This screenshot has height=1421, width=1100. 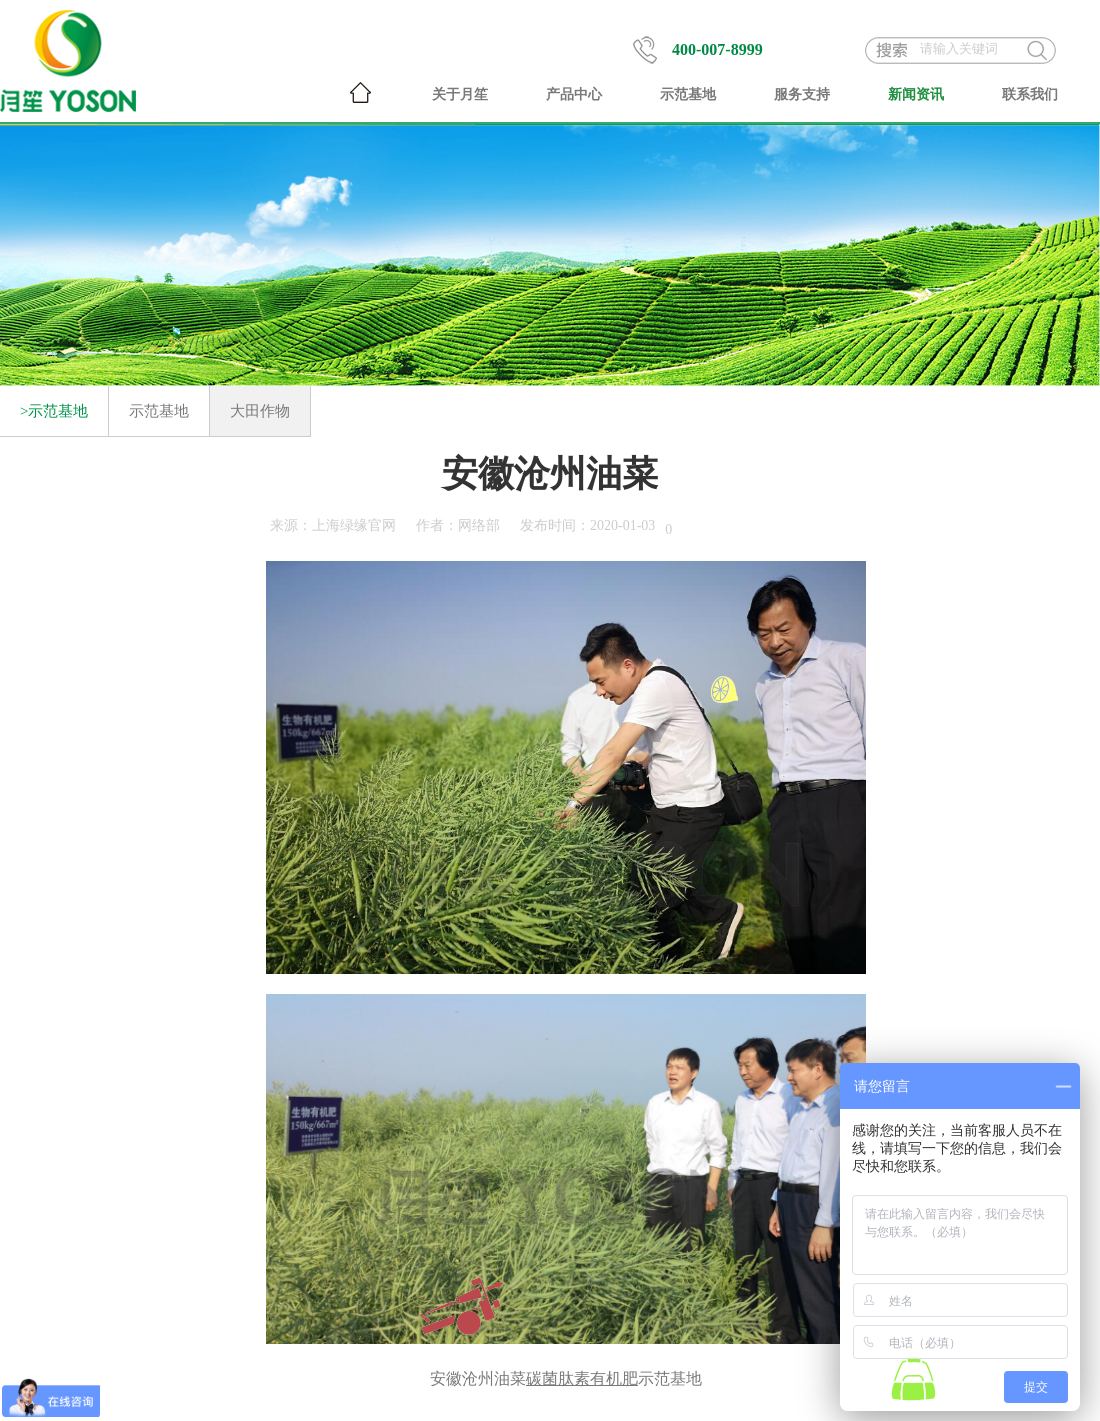 What do you see at coordinates (913, 1379) in the screenshot?
I see `access gym or fitness features` at bounding box center [913, 1379].